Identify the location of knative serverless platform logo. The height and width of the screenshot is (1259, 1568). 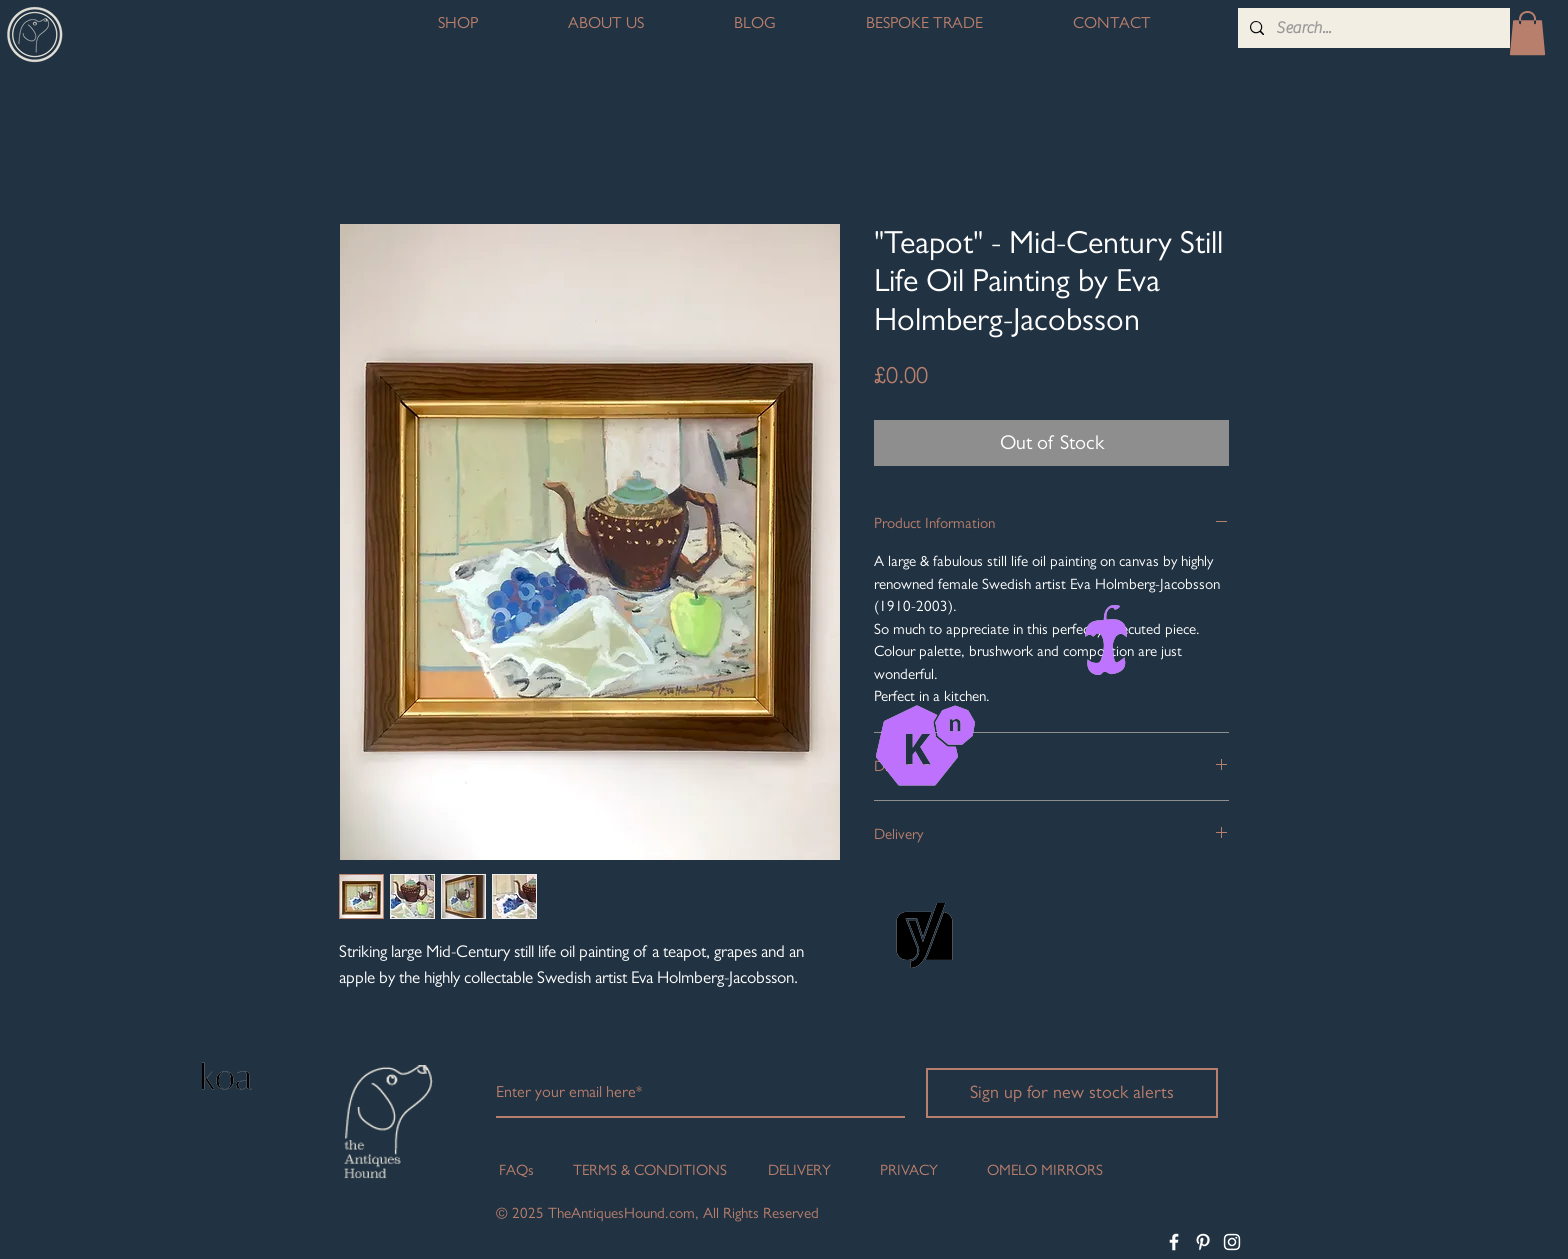
(925, 745).